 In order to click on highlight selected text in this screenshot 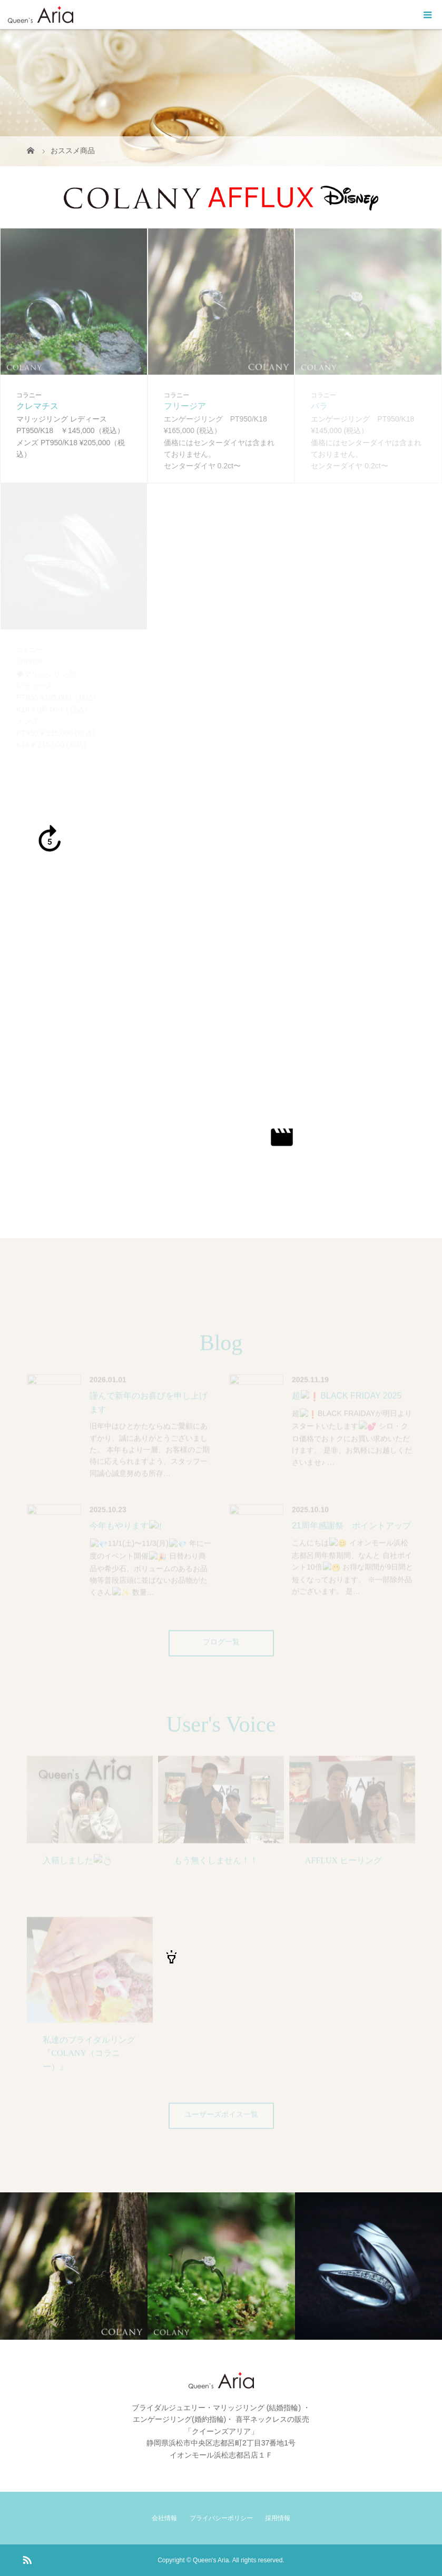, I will do `click(171, 1957)`.